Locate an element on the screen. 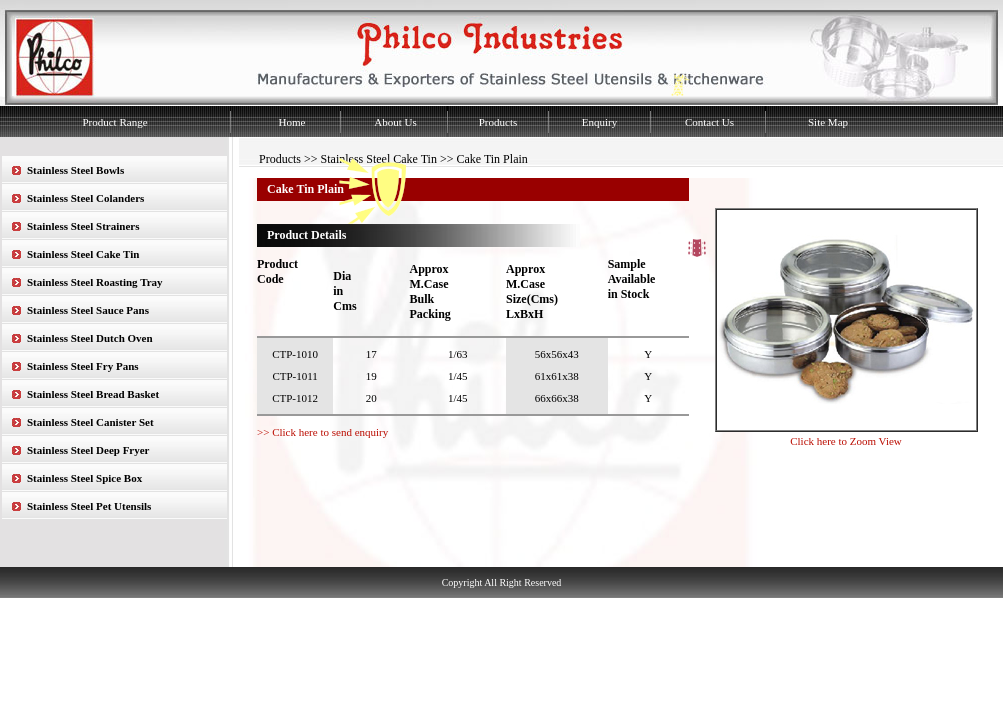 The width and height of the screenshot is (1003, 720). access guitar tuning settings is located at coordinates (697, 248).